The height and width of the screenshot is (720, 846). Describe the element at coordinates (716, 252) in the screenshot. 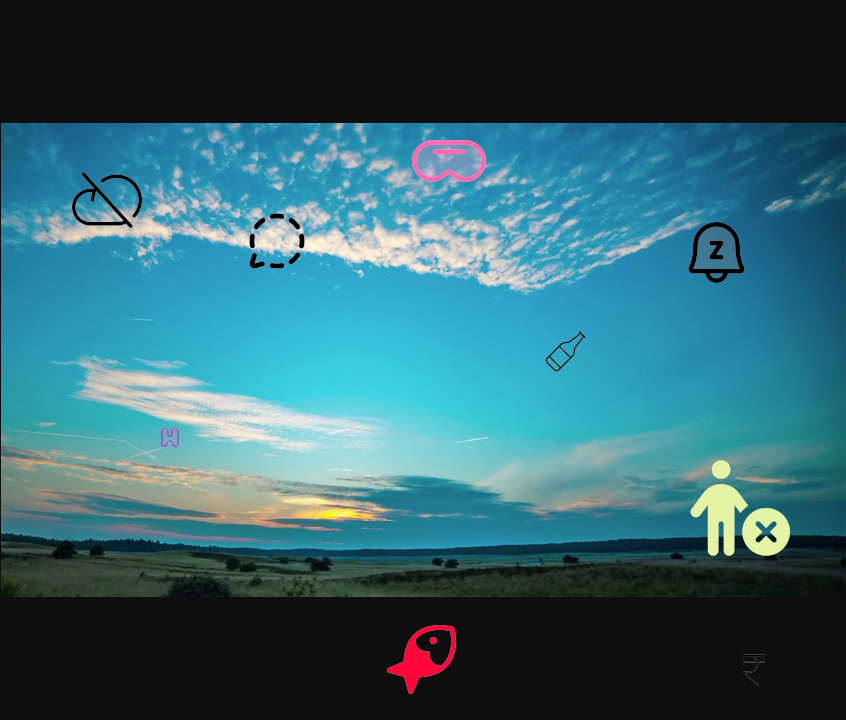

I see `mute notifications while sleeping` at that location.